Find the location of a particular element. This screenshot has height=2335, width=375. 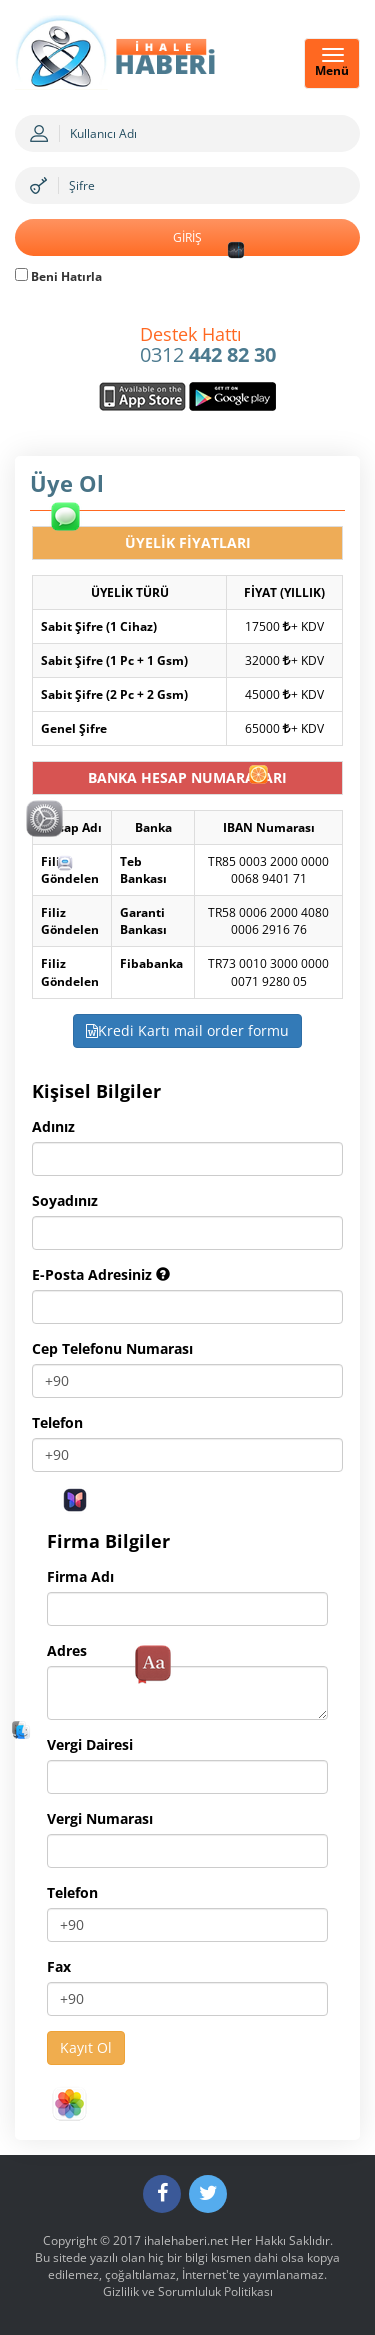

open the journal app is located at coordinates (75, 1500).